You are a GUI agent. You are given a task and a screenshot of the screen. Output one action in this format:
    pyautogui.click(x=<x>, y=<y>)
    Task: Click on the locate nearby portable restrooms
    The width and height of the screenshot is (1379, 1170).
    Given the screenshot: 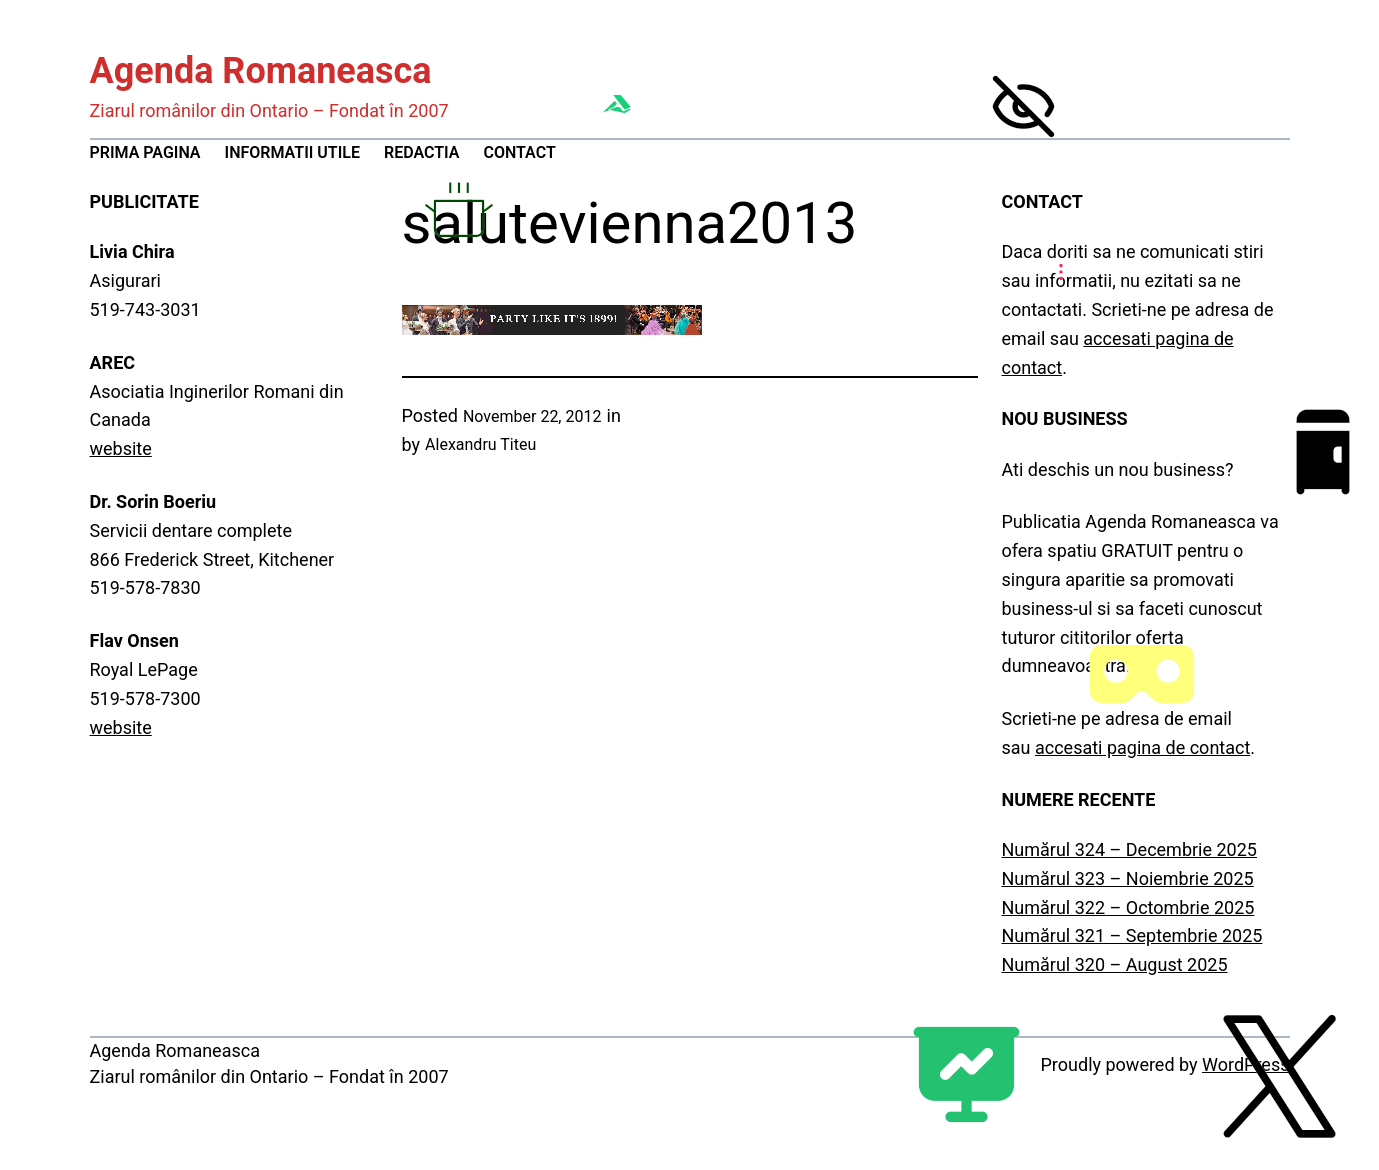 What is the action you would take?
    pyautogui.click(x=1323, y=452)
    